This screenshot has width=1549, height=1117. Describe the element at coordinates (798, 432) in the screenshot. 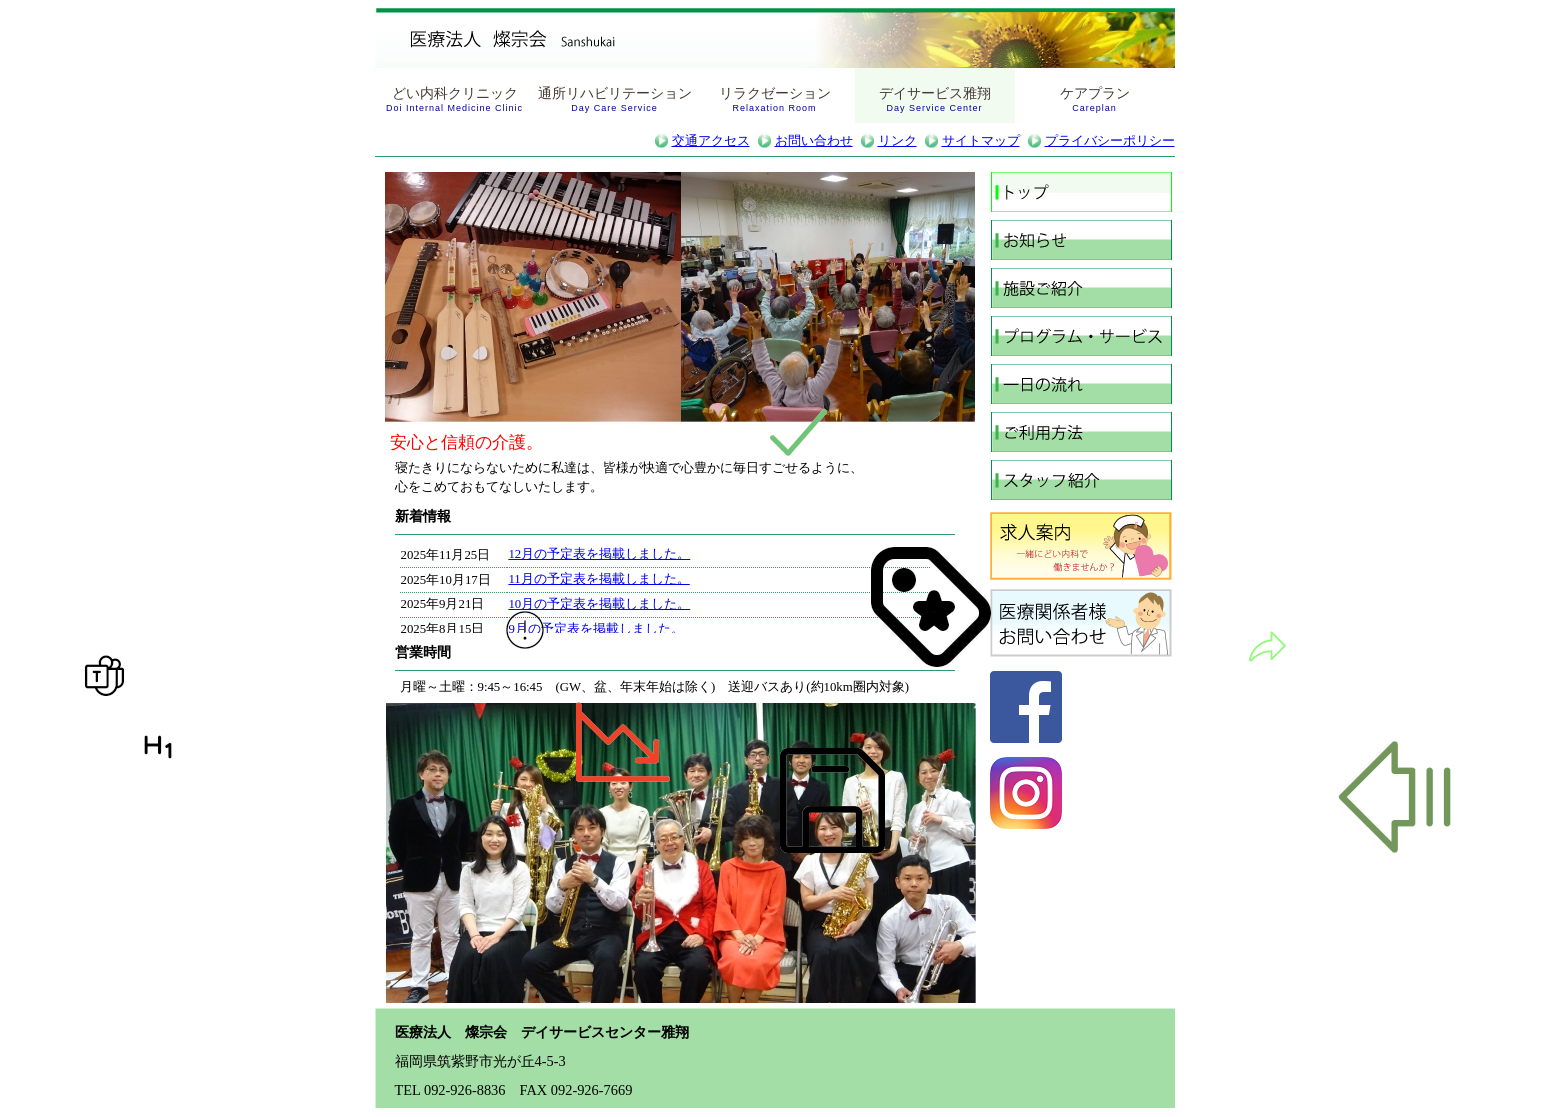

I see `confirm or submit an action` at that location.